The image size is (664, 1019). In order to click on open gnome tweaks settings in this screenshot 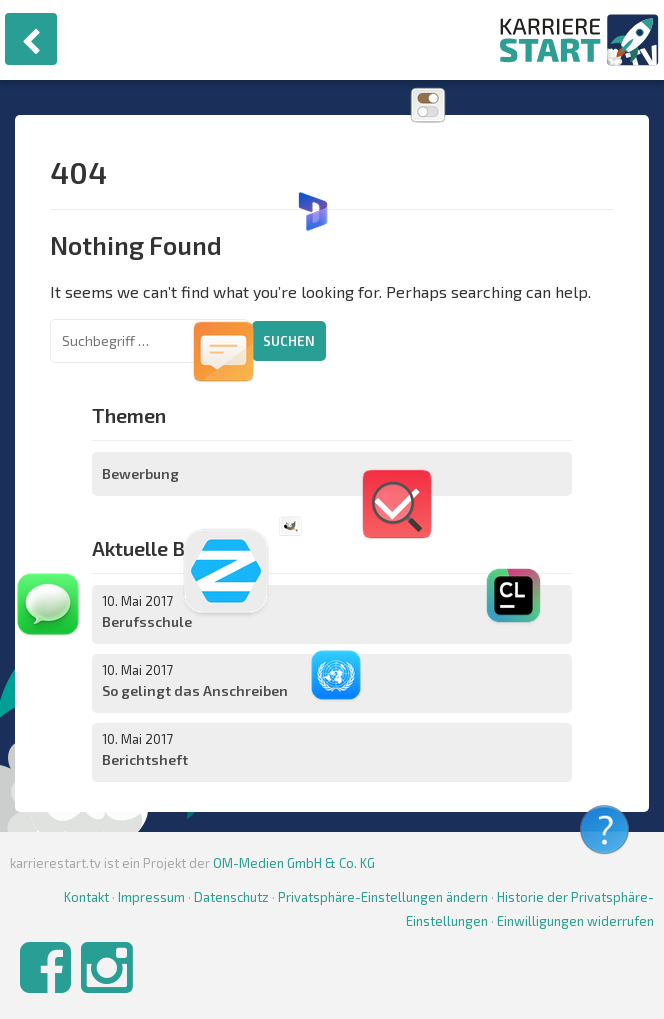, I will do `click(428, 105)`.